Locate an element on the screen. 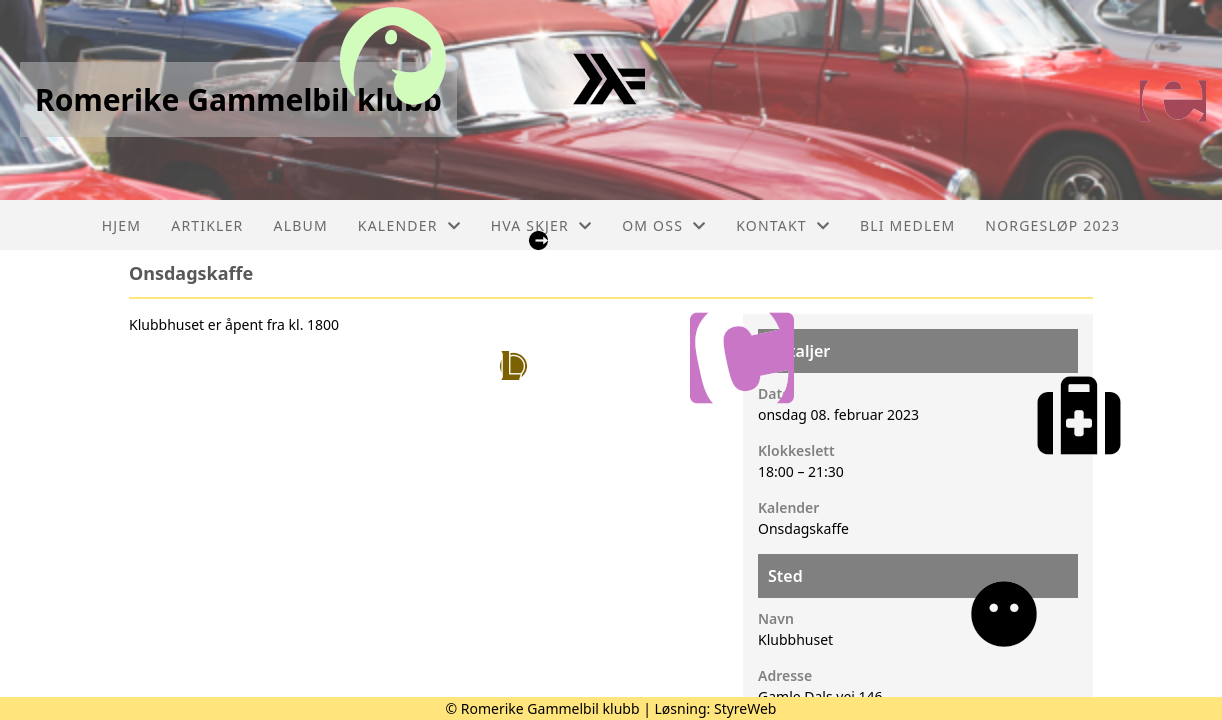 The width and height of the screenshot is (1222, 720). indicates a neutral or no-opinion response is located at coordinates (1004, 614).